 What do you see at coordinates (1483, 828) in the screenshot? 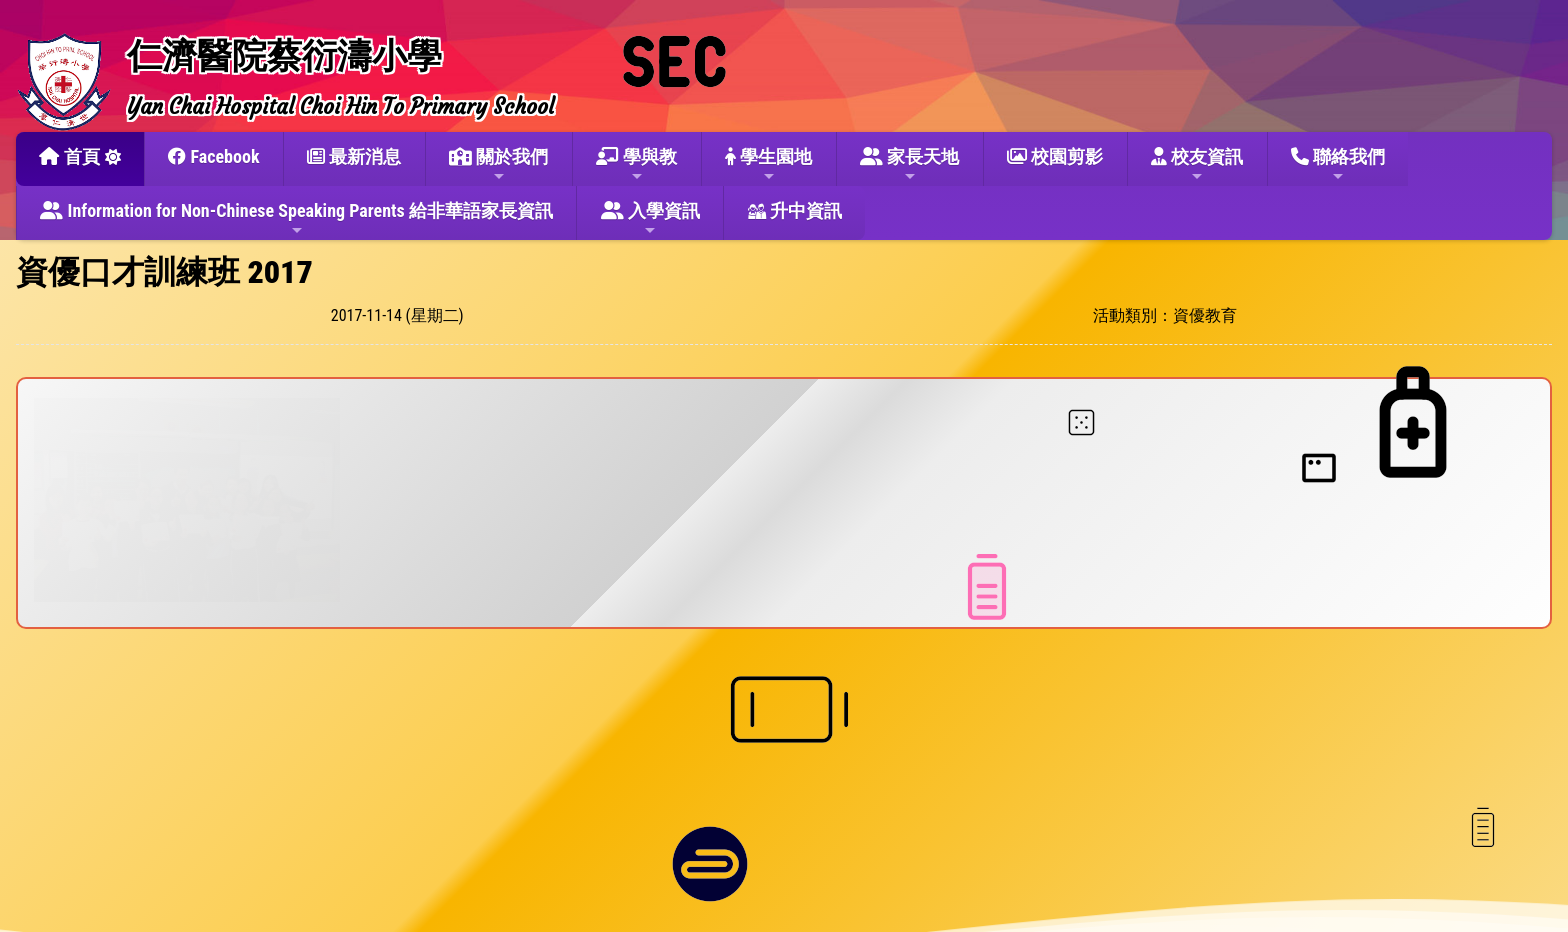
I see `indicates full battery charge` at bounding box center [1483, 828].